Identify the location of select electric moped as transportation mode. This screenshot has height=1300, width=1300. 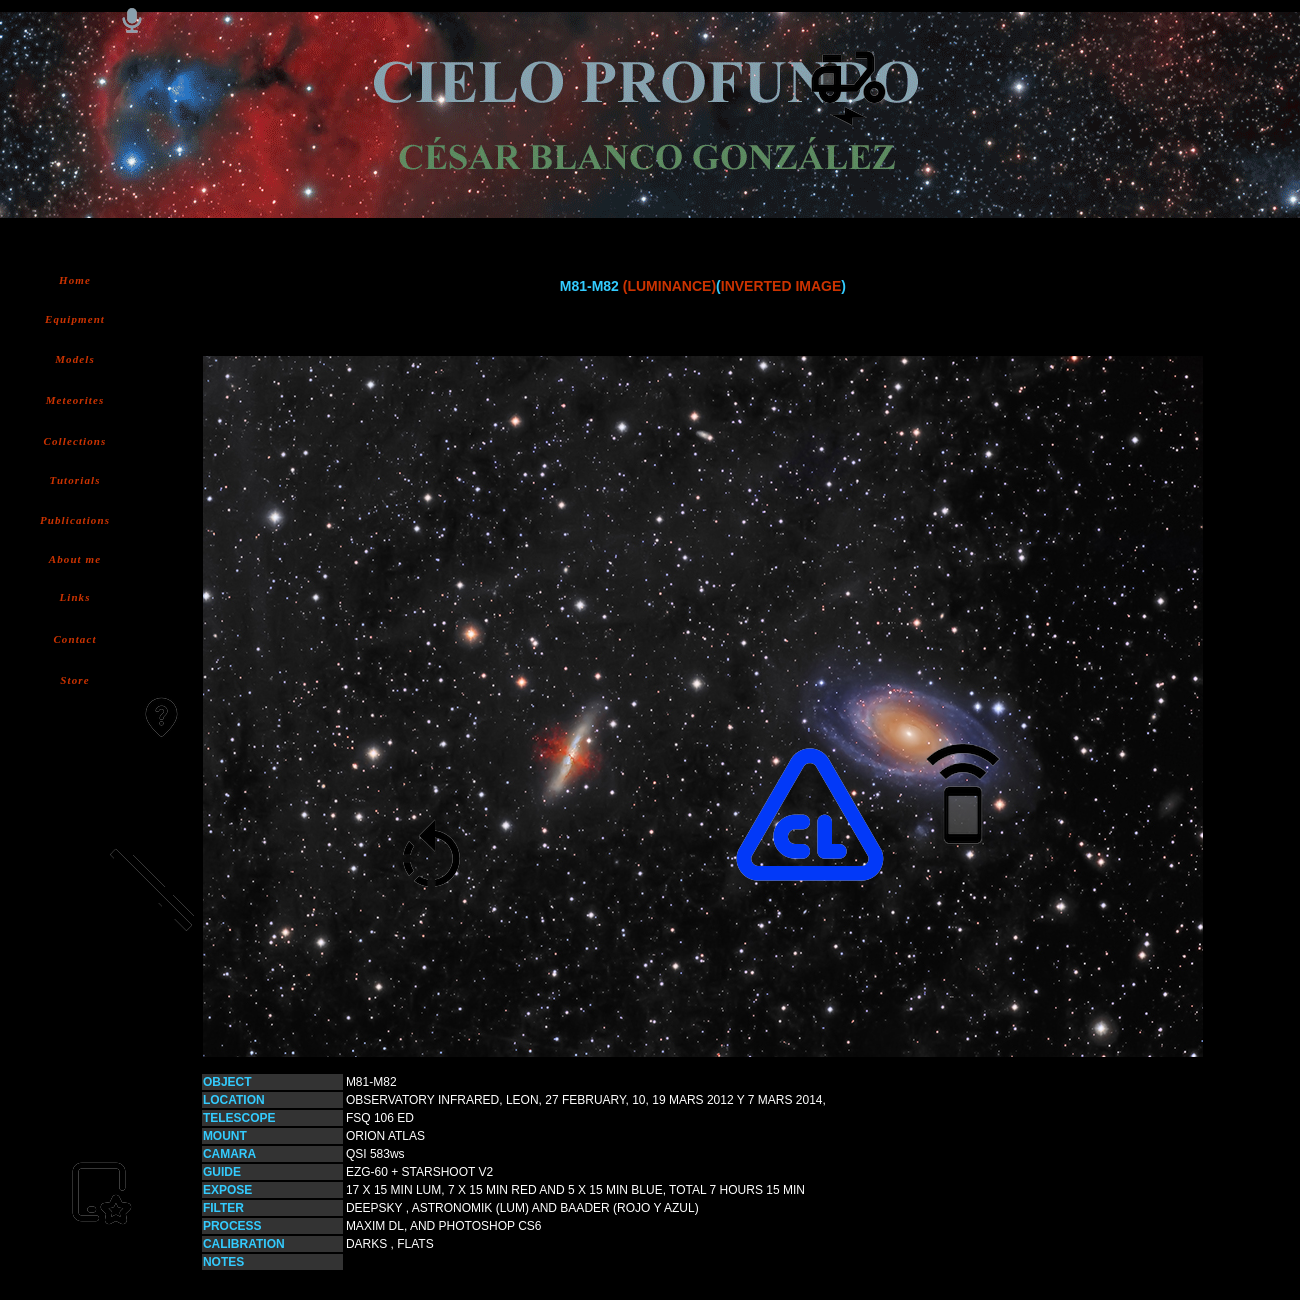
(848, 84).